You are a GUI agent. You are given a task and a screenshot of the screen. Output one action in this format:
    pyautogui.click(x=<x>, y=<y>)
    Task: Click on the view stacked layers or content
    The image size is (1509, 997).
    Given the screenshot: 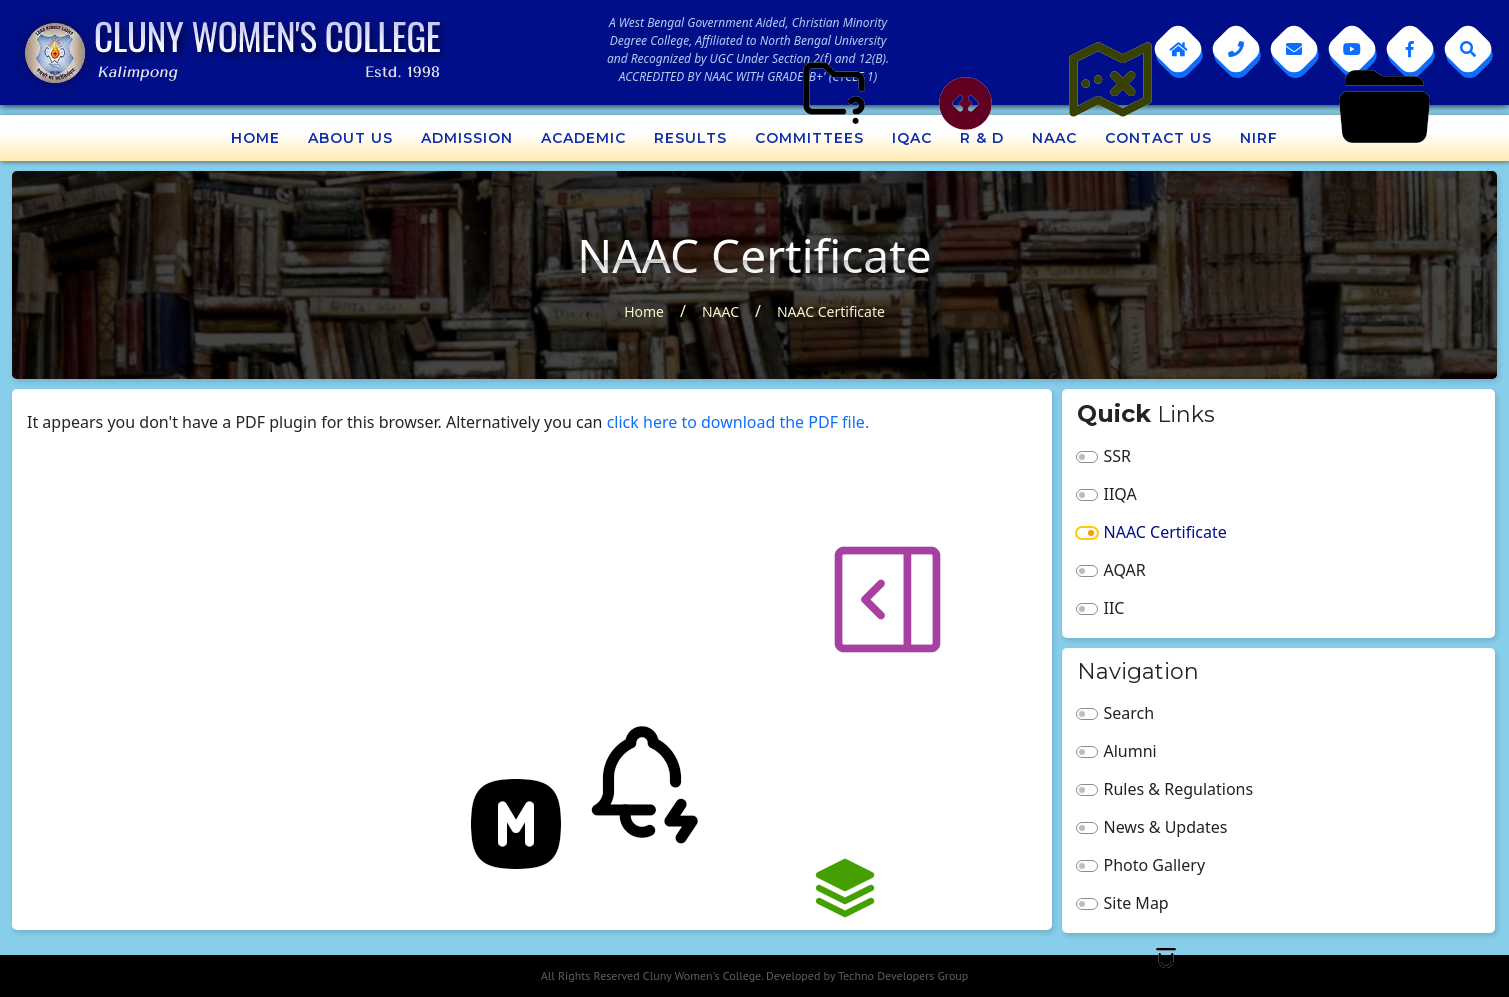 What is the action you would take?
    pyautogui.click(x=845, y=888)
    